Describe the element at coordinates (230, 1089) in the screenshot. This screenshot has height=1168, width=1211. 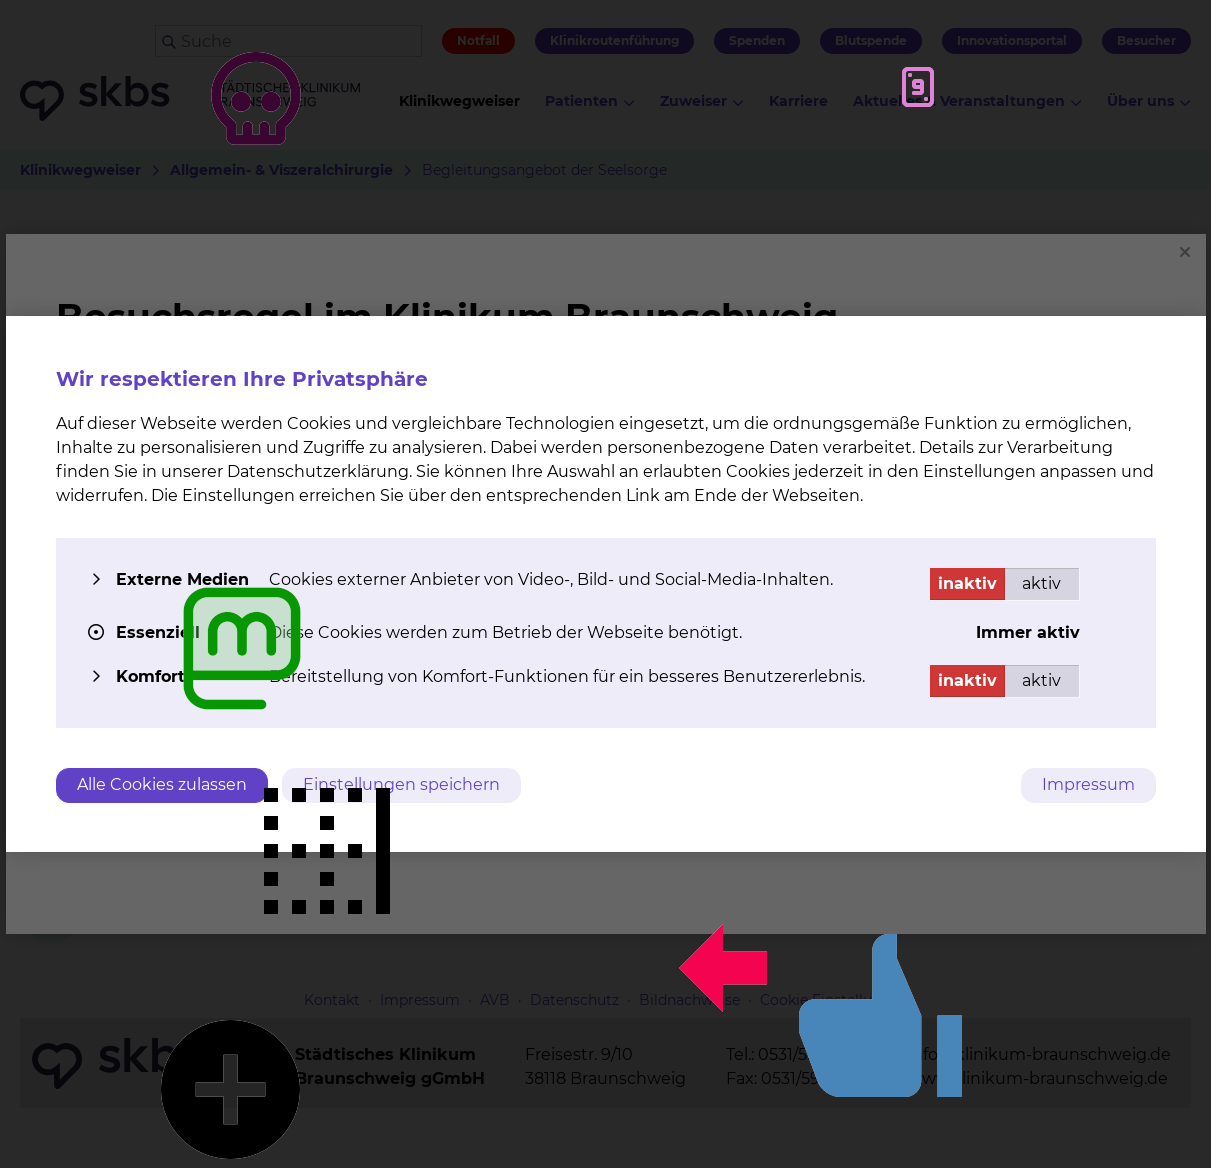
I see `add a new item` at that location.